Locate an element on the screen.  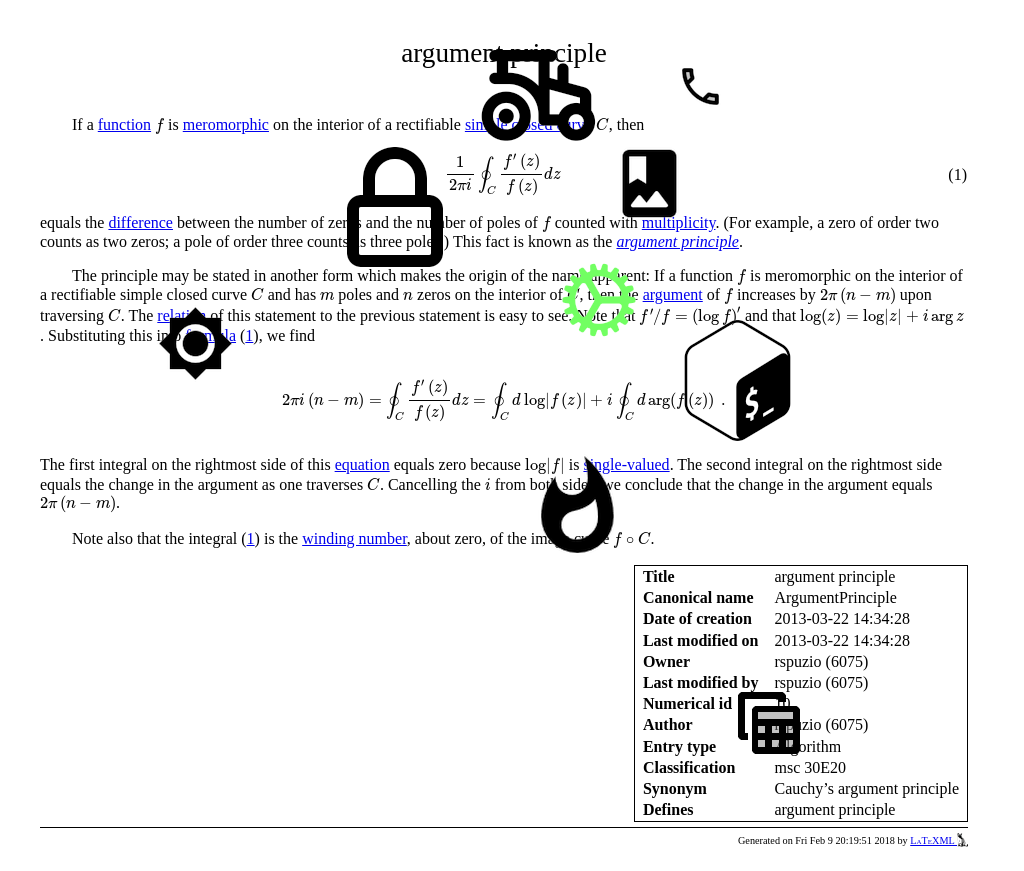
access farming or agricultural features is located at coordinates (536, 93).